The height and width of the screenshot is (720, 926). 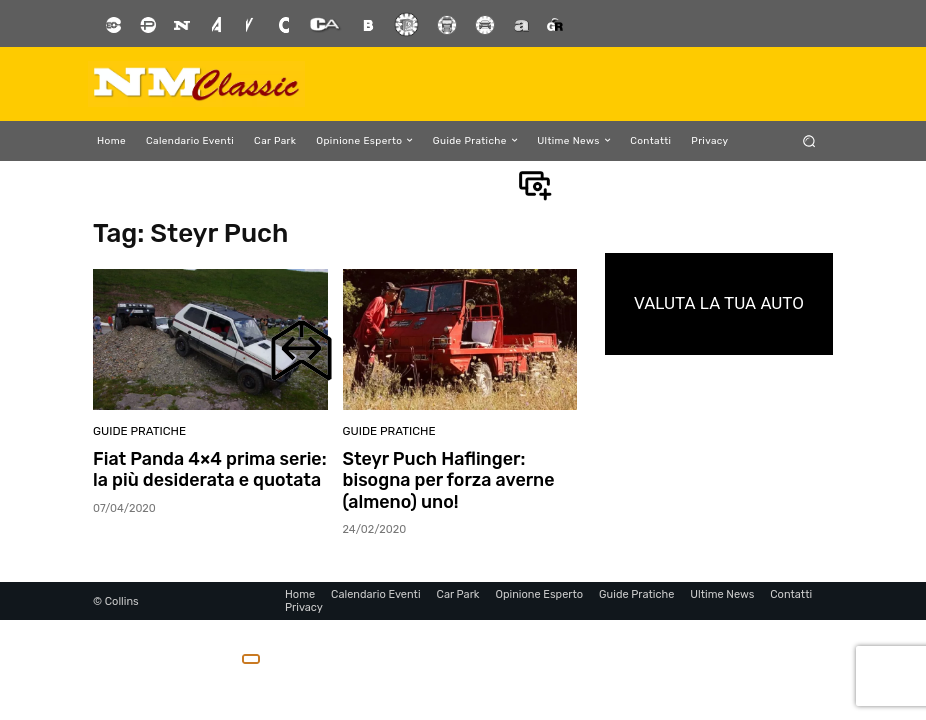 I want to click on mirror or flip content horizontally, so click(x=301, y=350).